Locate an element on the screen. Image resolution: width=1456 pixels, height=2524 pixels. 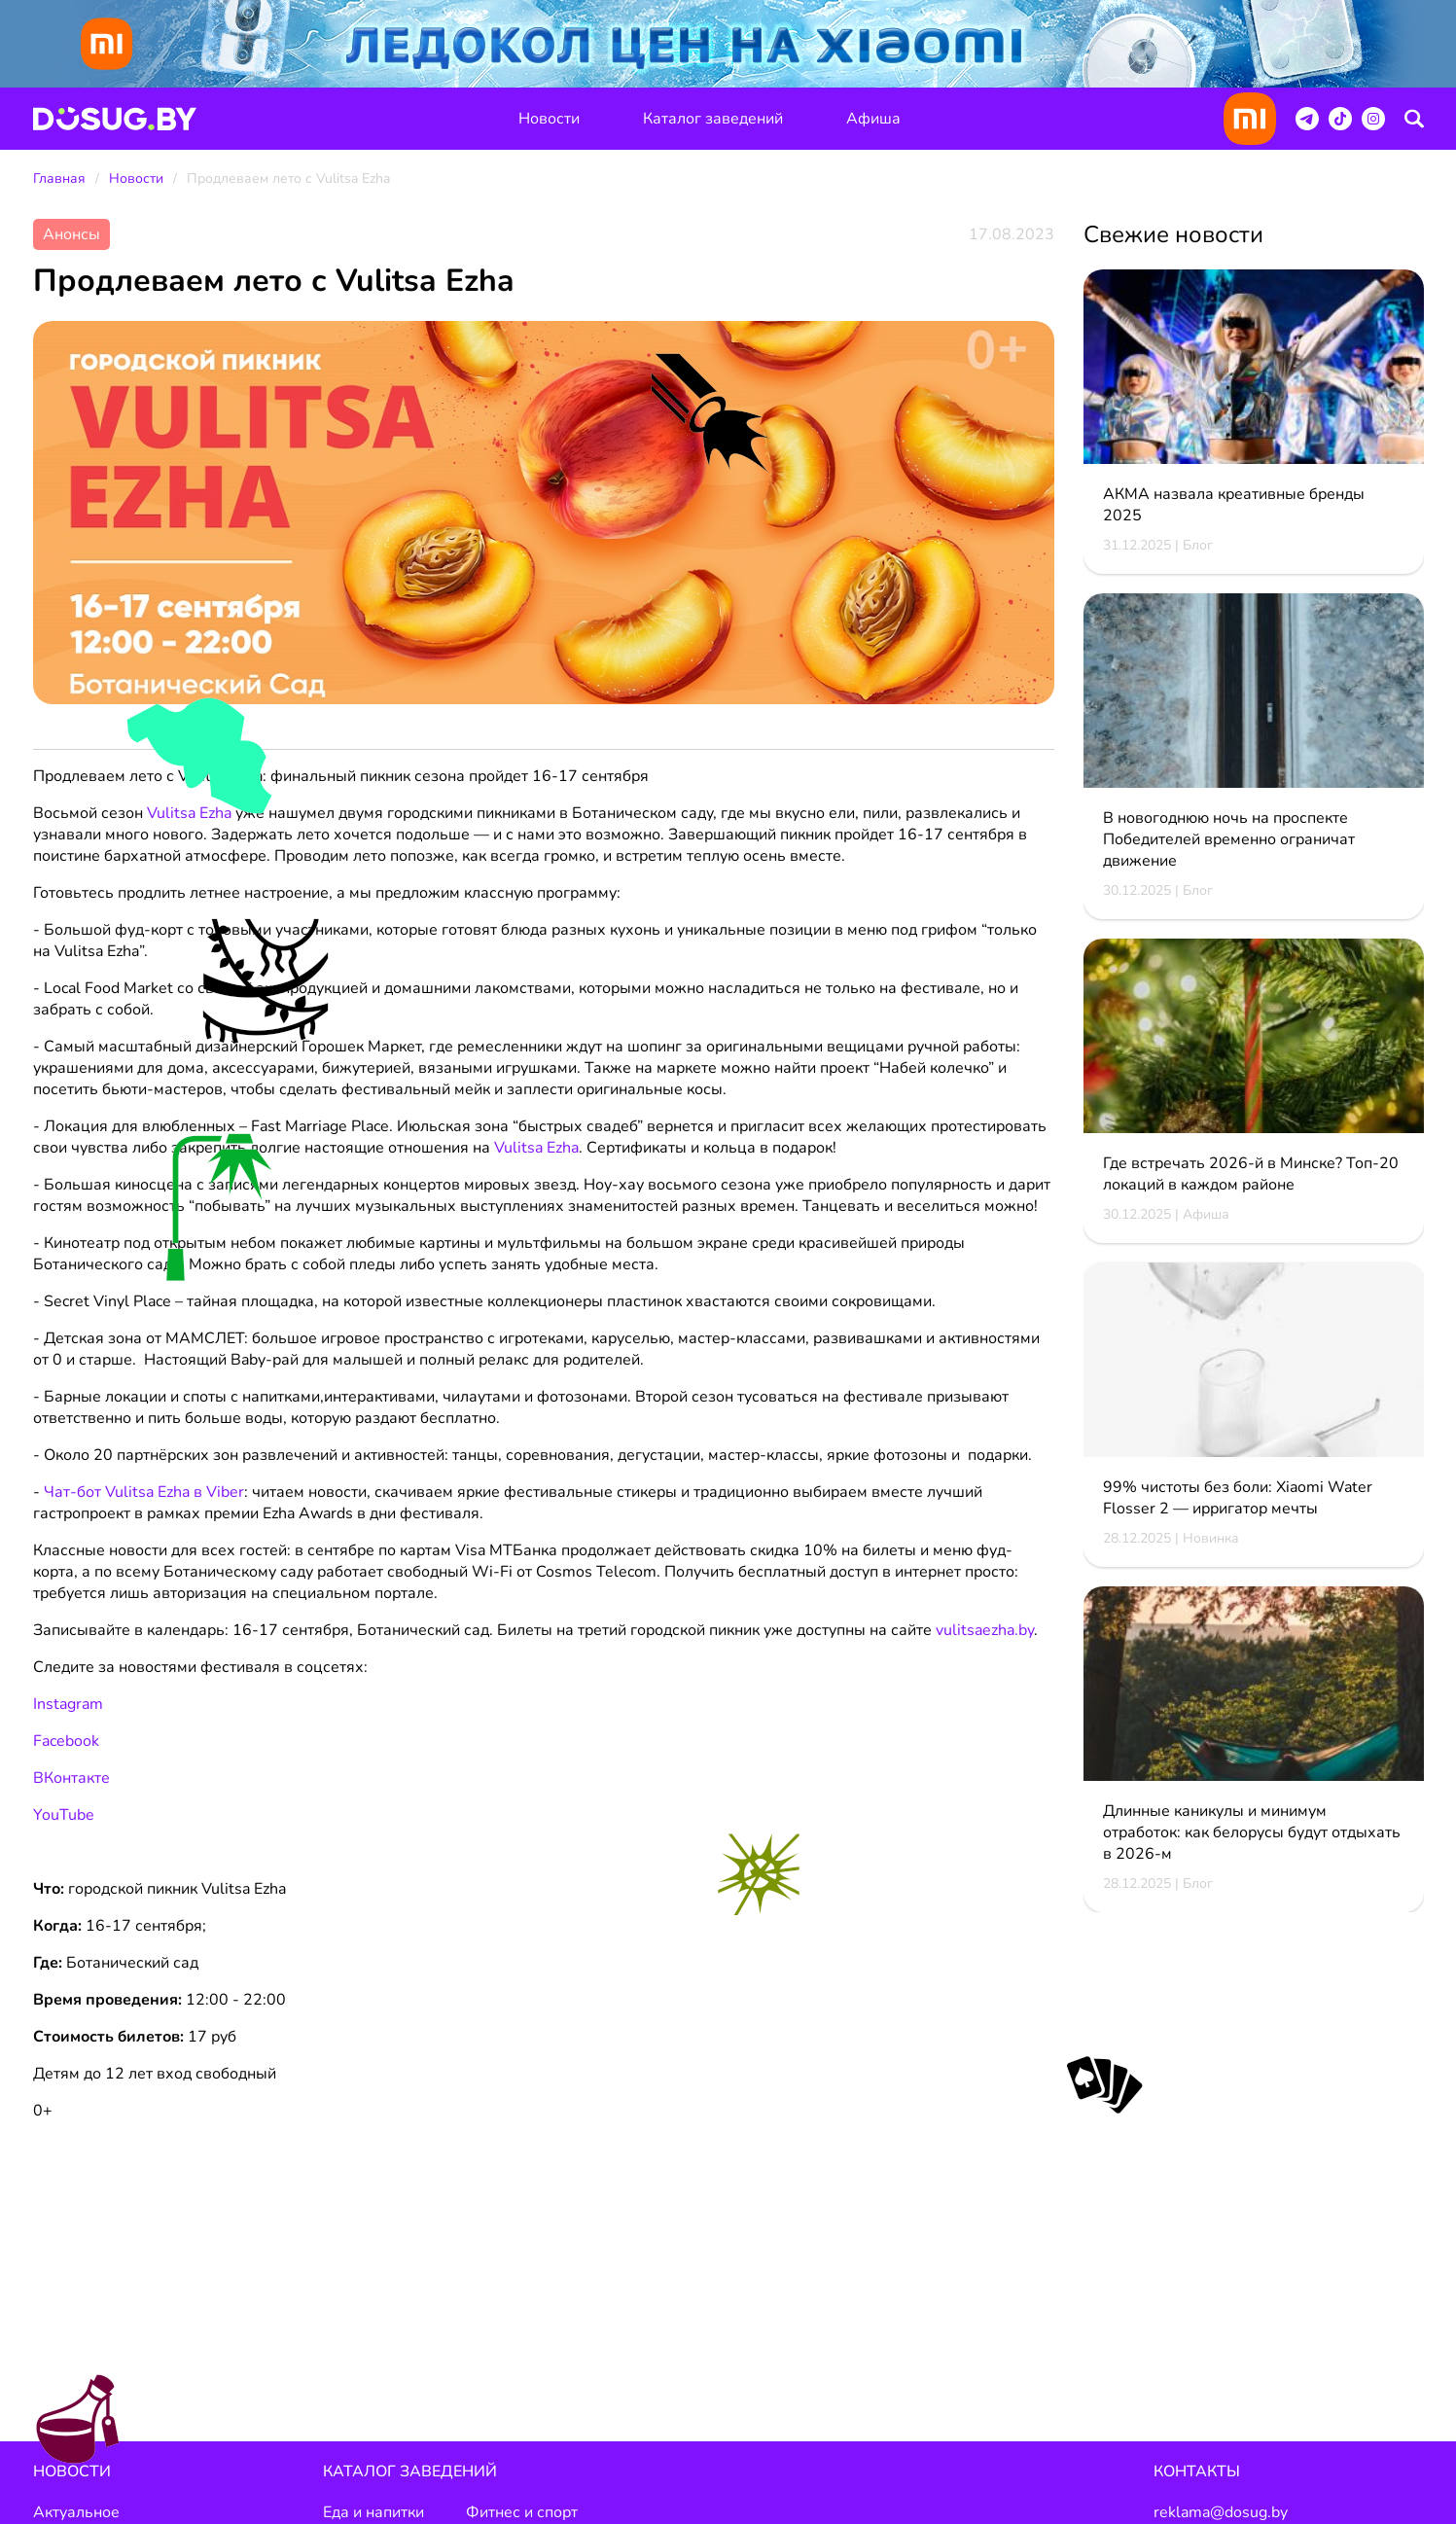
indicates nuclear fission or atomic reaction is located at coordinates (759, 1874).